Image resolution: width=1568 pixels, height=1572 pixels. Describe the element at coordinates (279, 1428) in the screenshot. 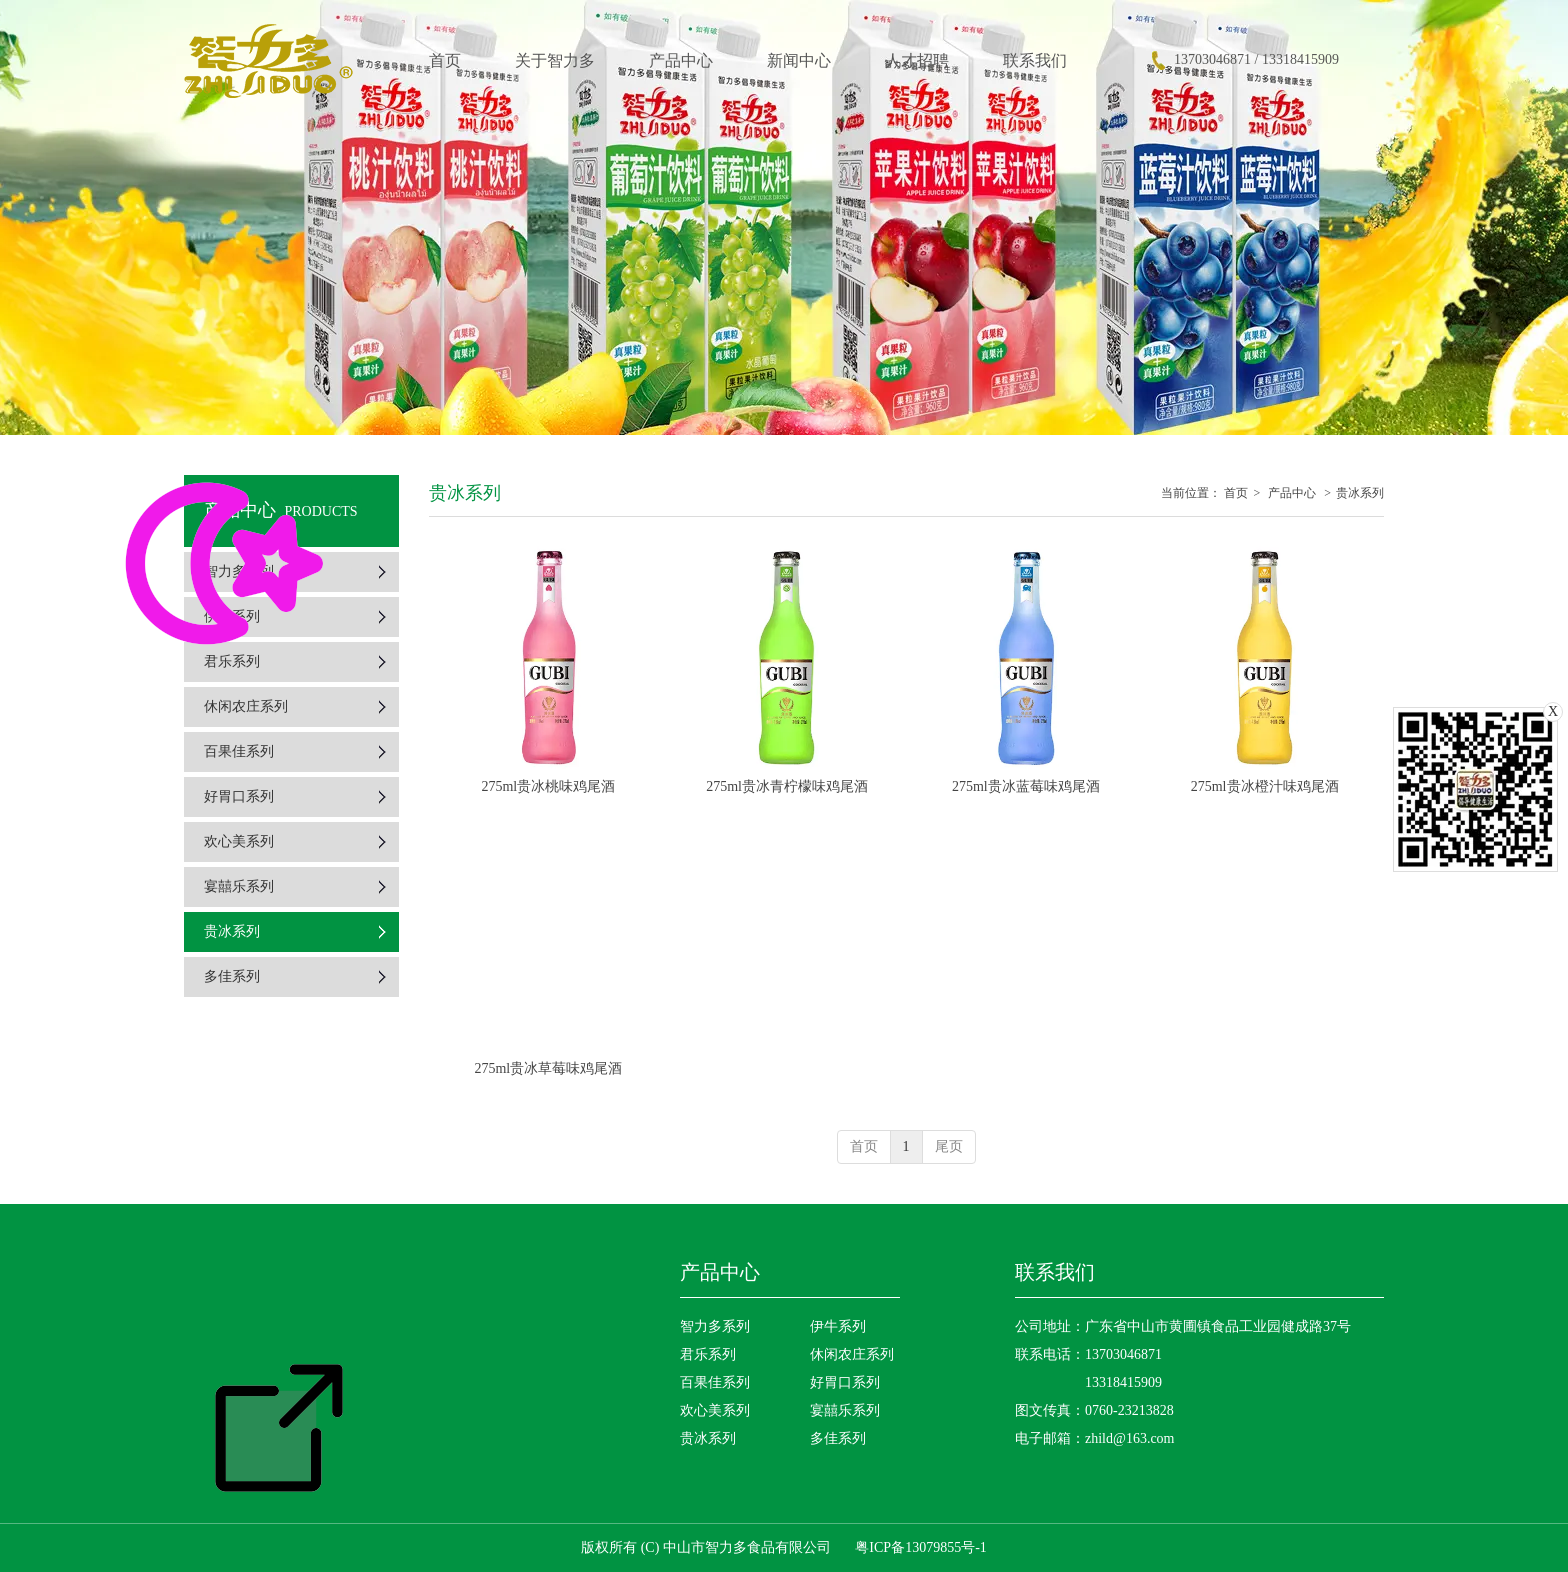

I see `open link in a new window or tab` at that location.